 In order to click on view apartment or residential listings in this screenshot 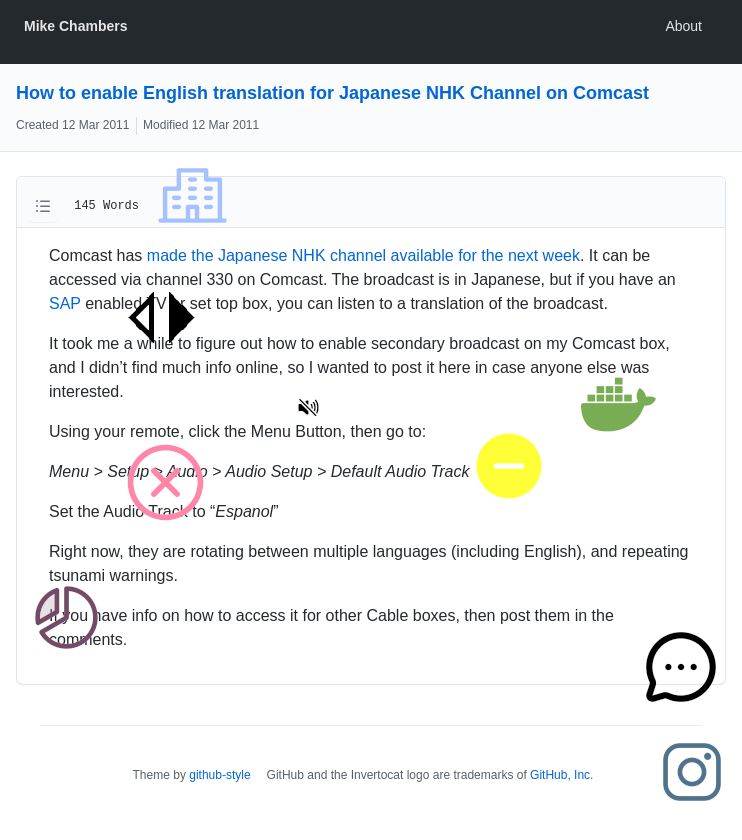, I will do `click(192, 195)`.